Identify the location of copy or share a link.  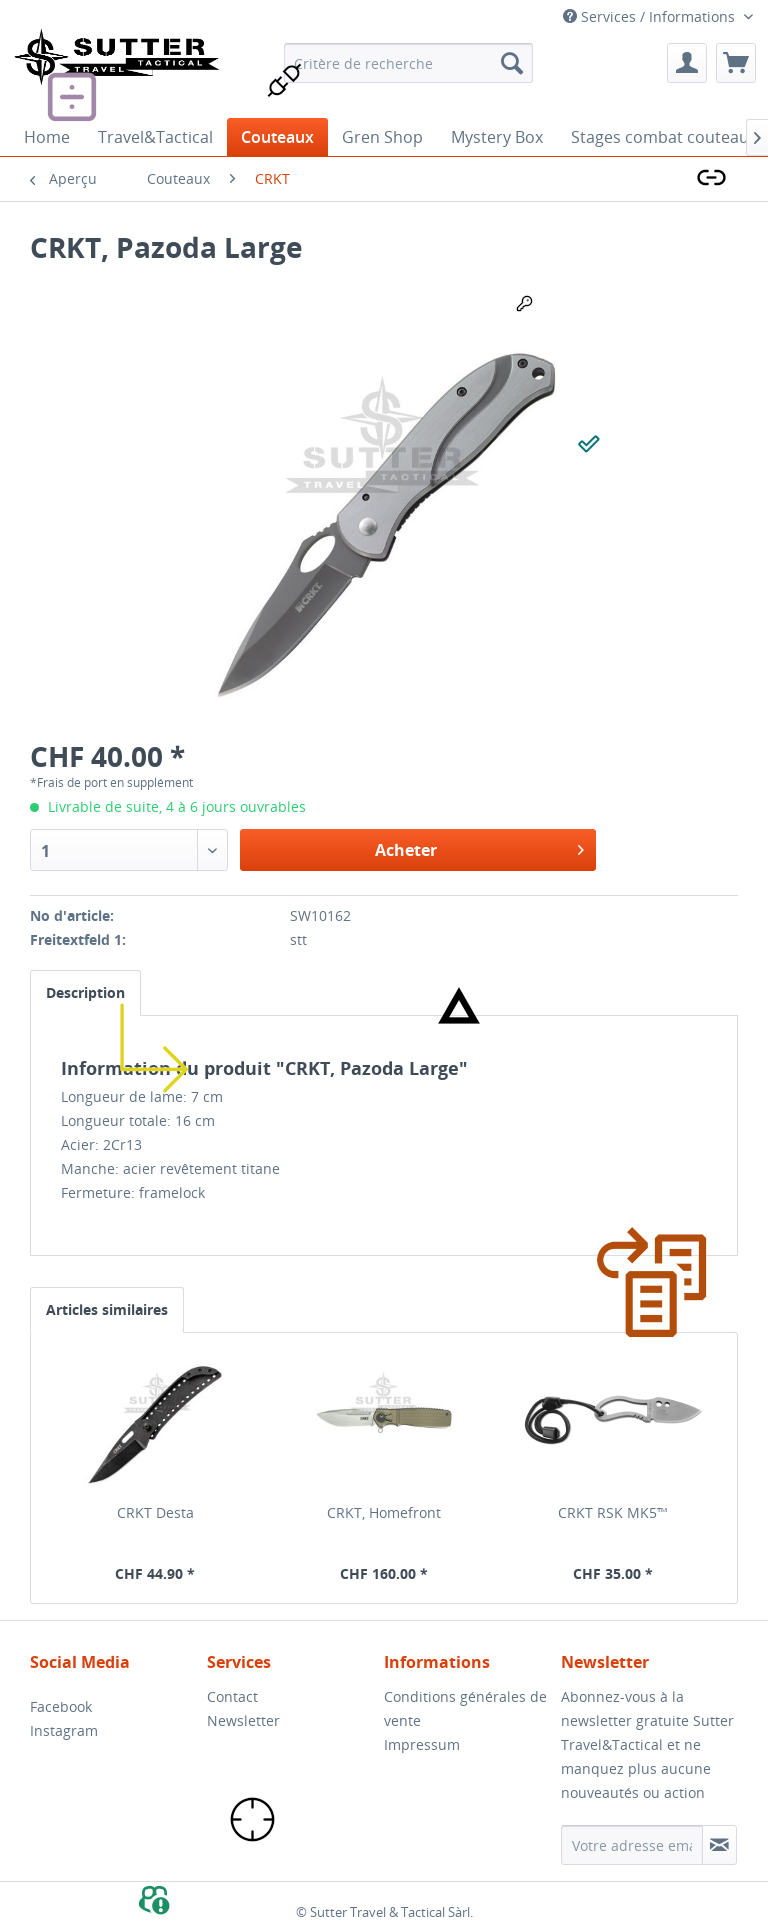
(711, 177).